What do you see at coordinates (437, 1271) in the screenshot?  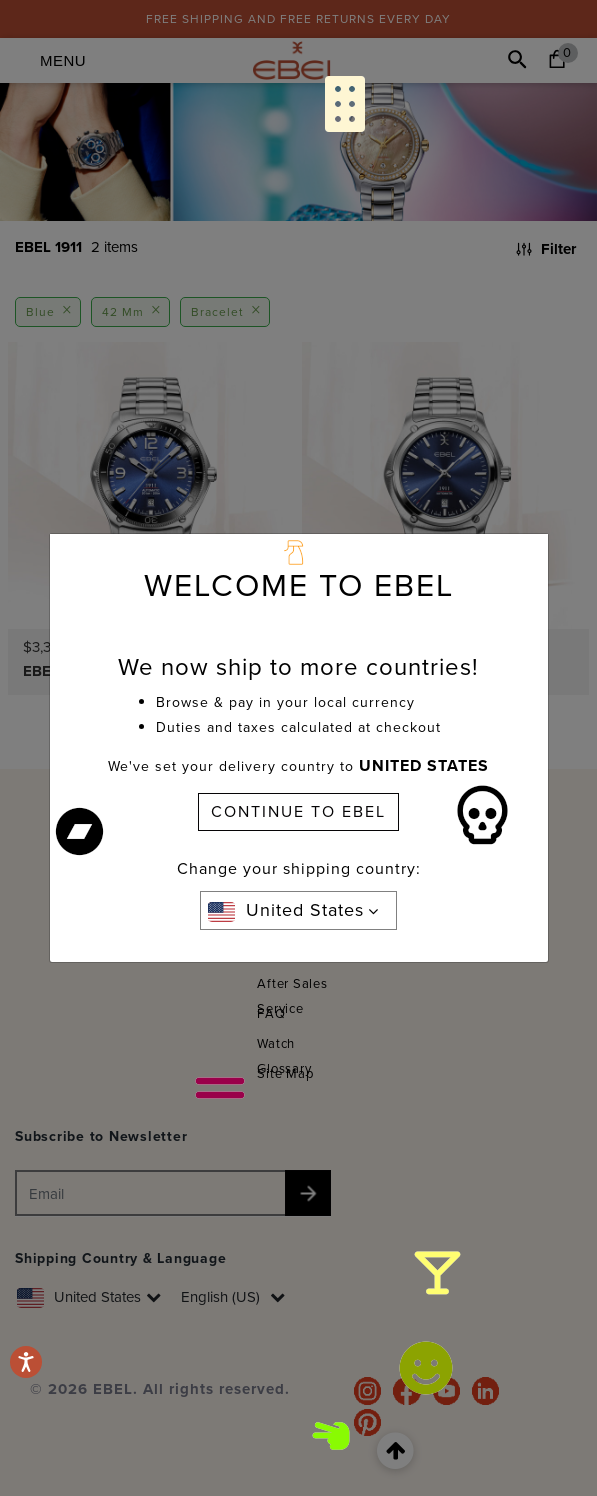 I see `access bar or cocktail menu` at bounding box center [437, 1271].